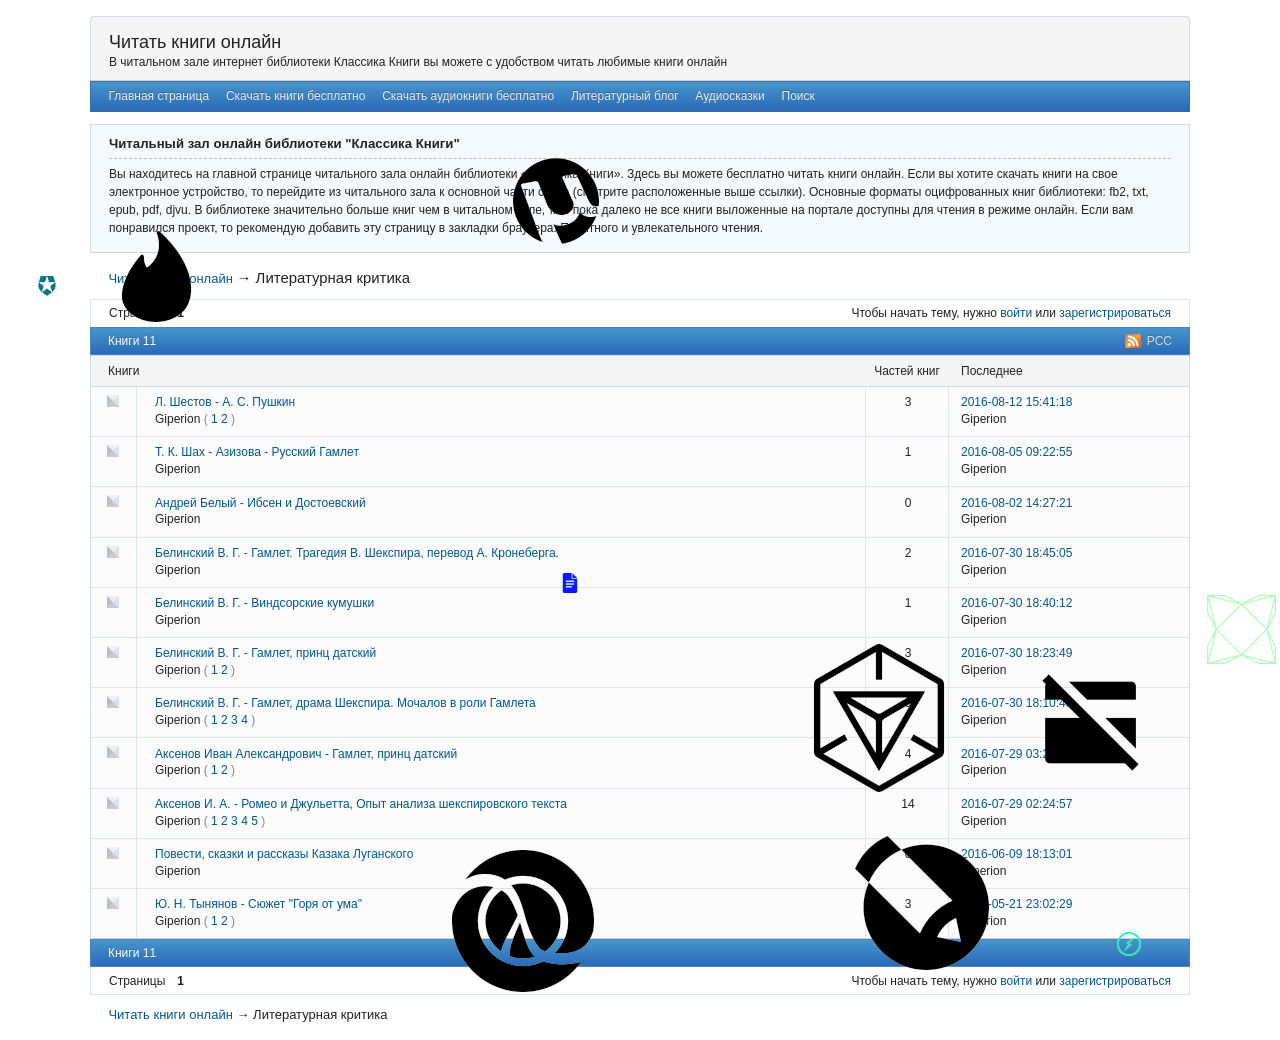  Describe the element at coordinates (879, 718) in the screenshot. I see `open the Ingress app` at that location.